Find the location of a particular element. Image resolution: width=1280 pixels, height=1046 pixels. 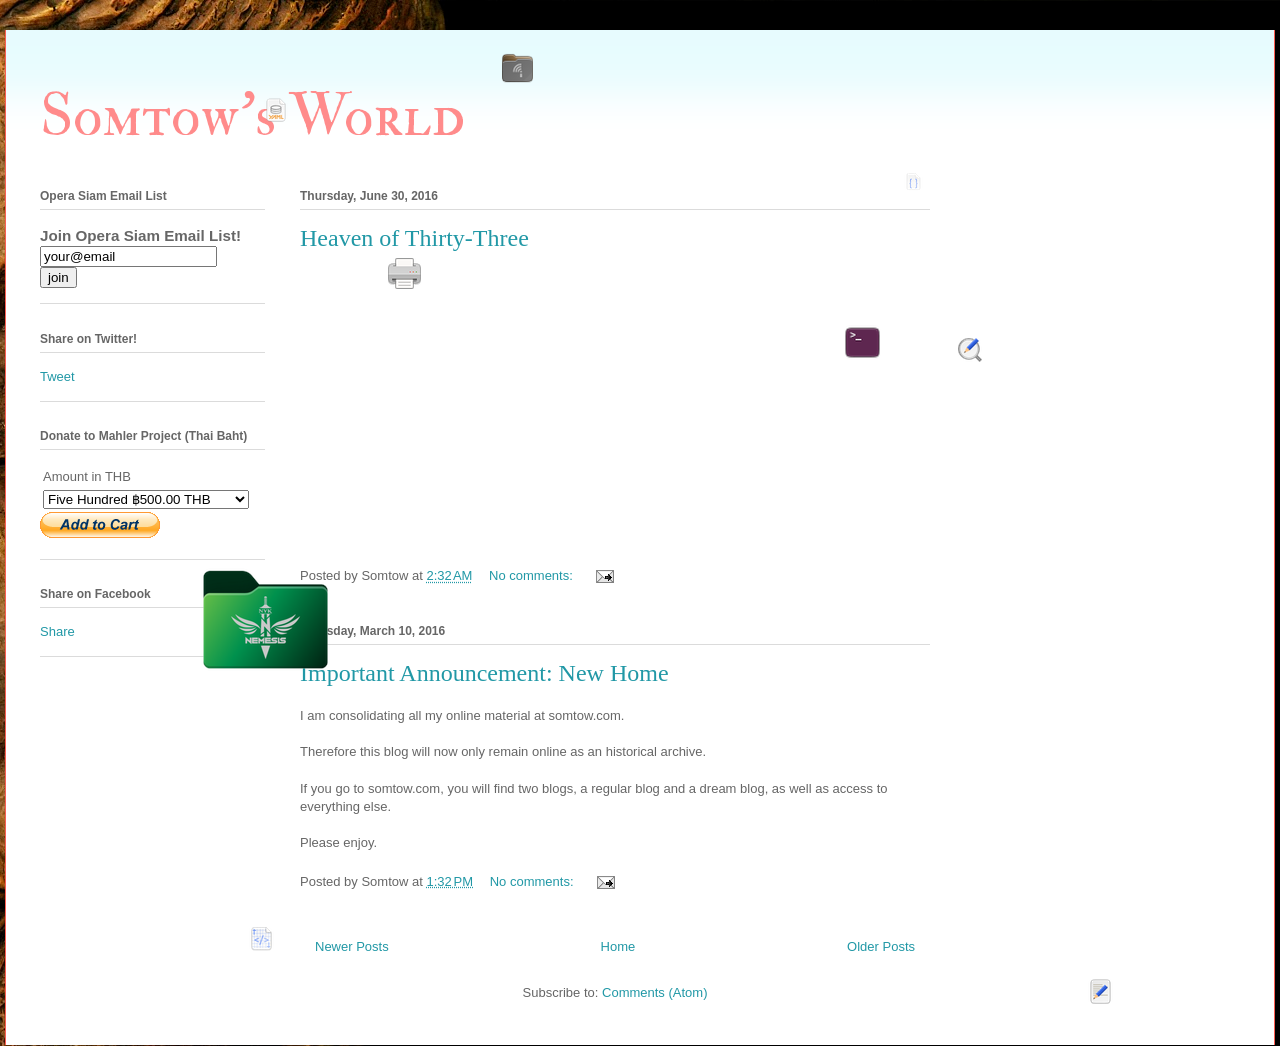

open text editor application is located at coordinates (1100, 991).